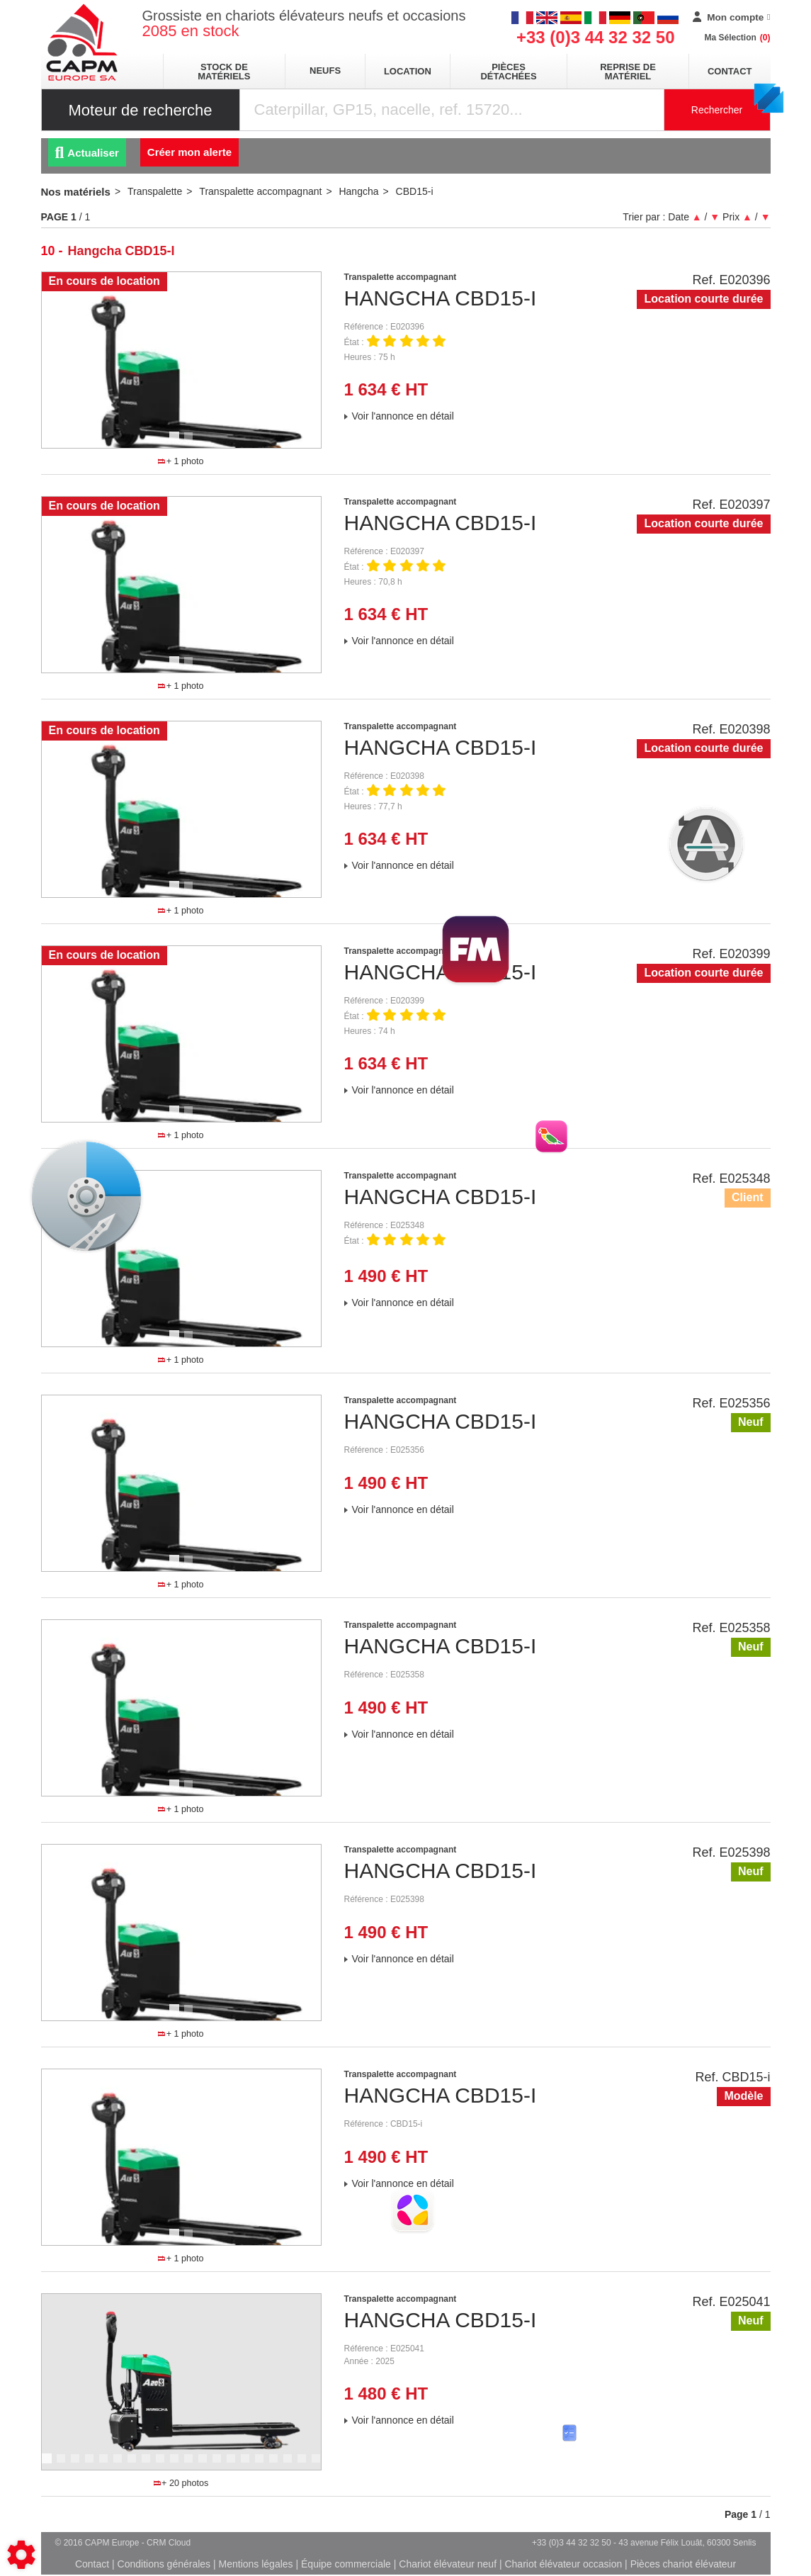 This screenshot has width=811, height=2576. What do you see at coordinates (412, 2210) in the screenshot?
I see `open AppFlowy app` at bounding box center [412, 2210].